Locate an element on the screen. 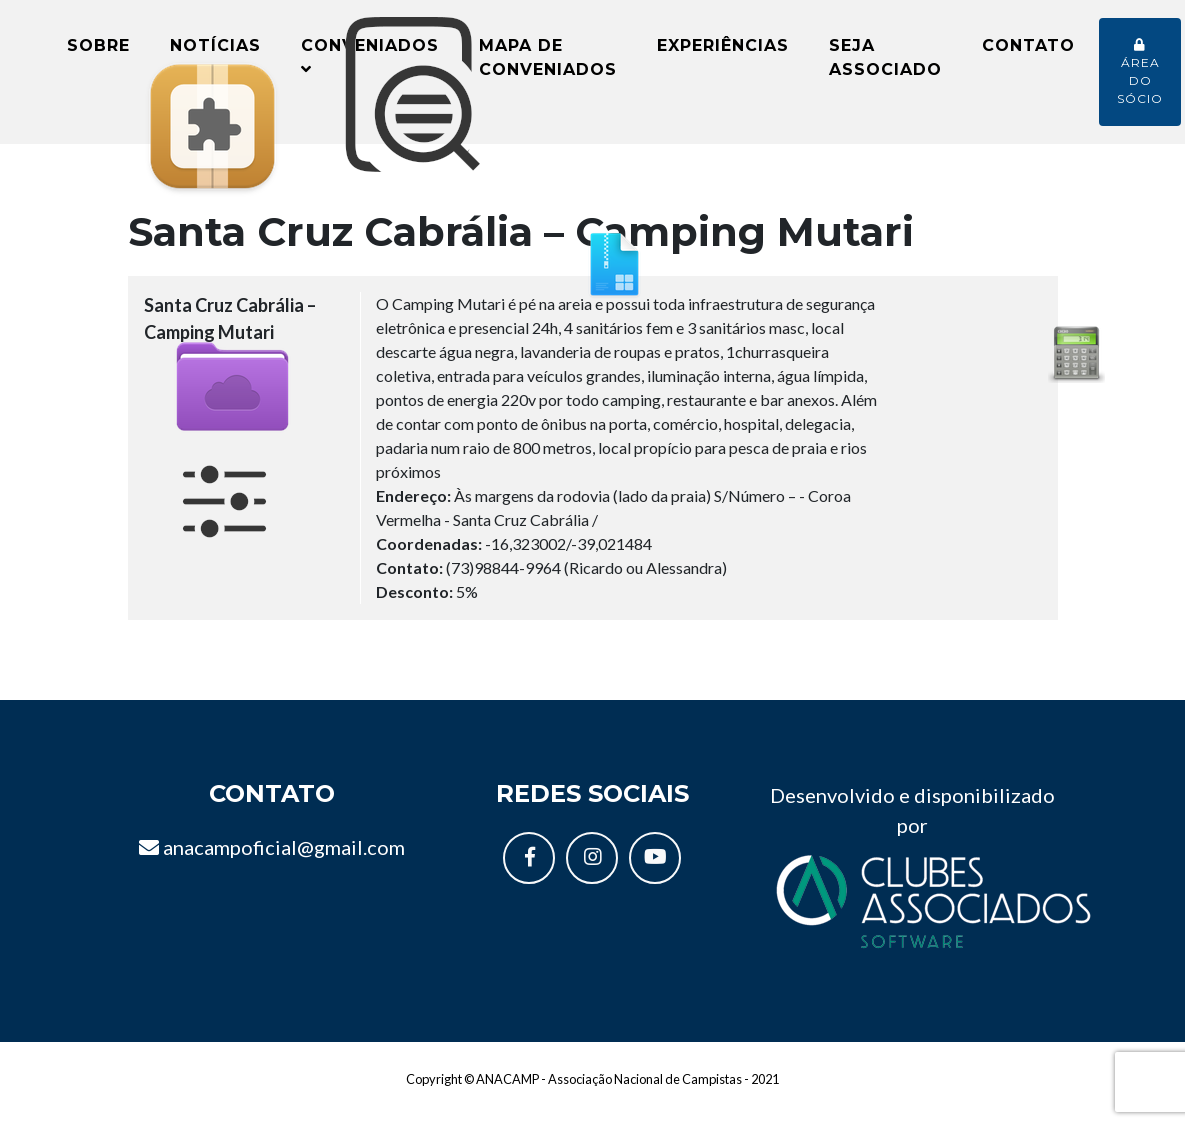 This screenshot has height=1126, width=1185. access cloud-synced files and folders is located at coordinates (232, 386).